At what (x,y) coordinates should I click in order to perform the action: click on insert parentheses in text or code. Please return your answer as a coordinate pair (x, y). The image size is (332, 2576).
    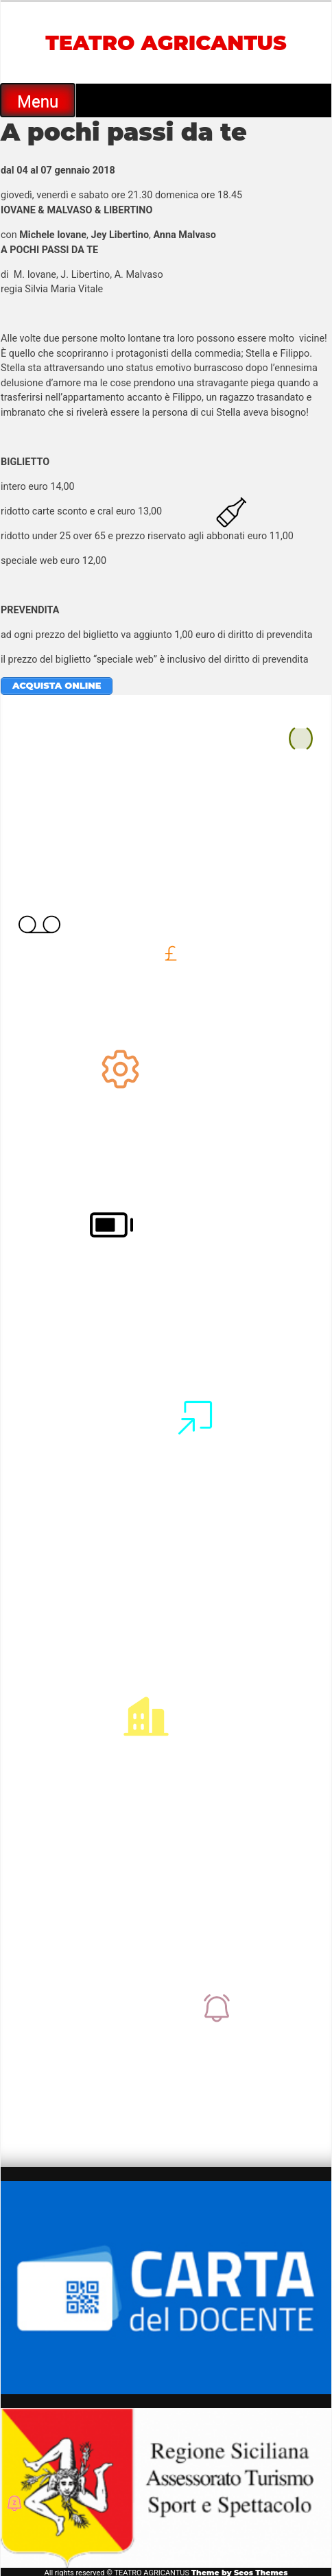
    Looking at the image, I should click on (300, 738).